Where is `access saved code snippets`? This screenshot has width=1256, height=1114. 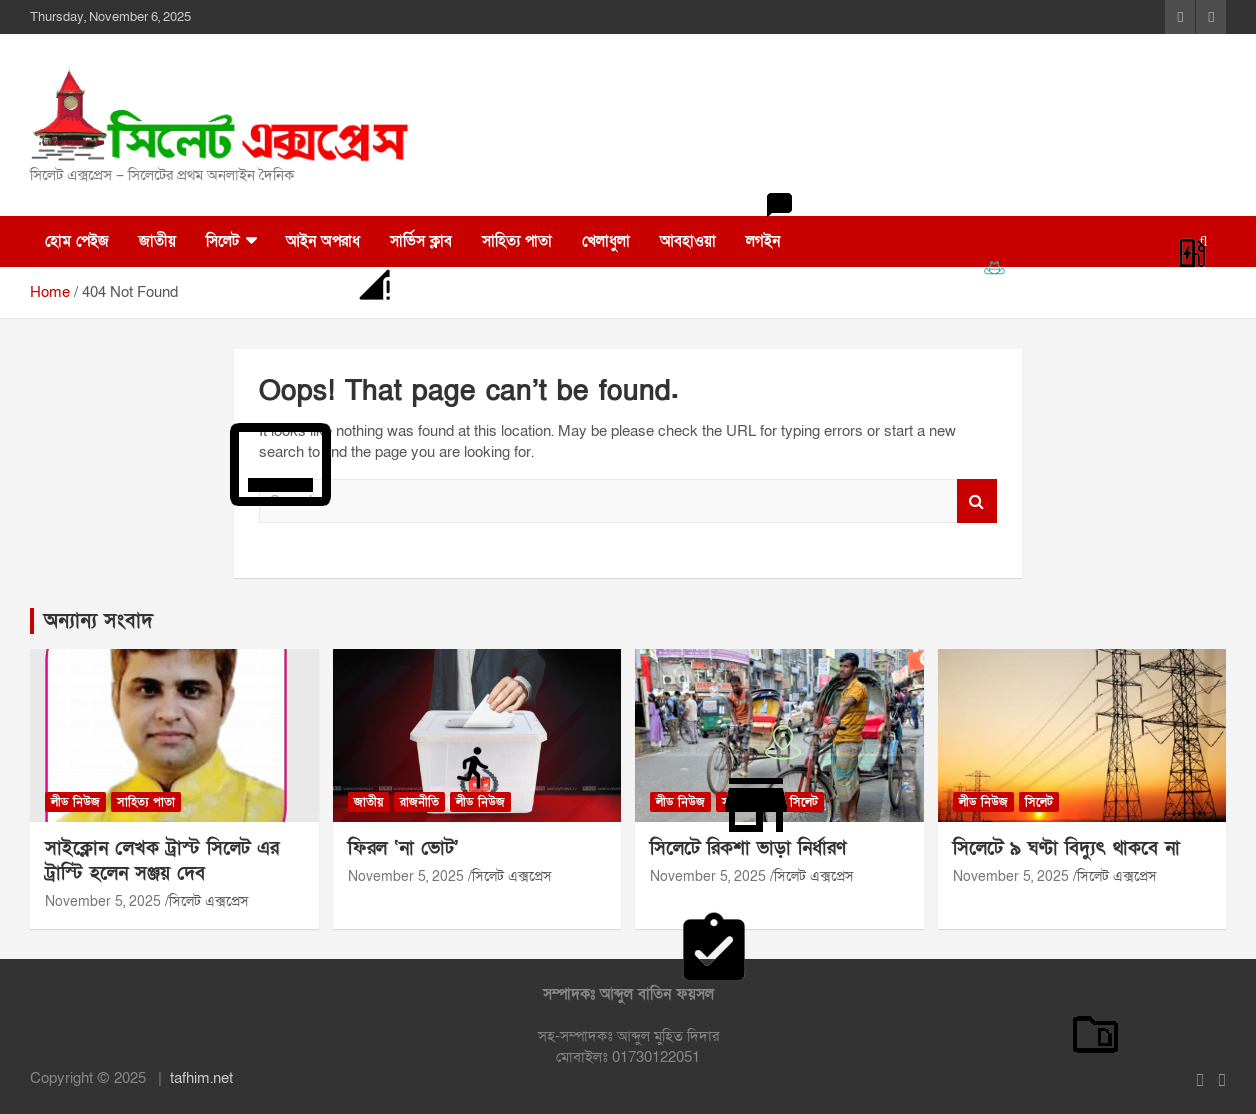
access saved code snippets is located at coordinates (1095, 1034).